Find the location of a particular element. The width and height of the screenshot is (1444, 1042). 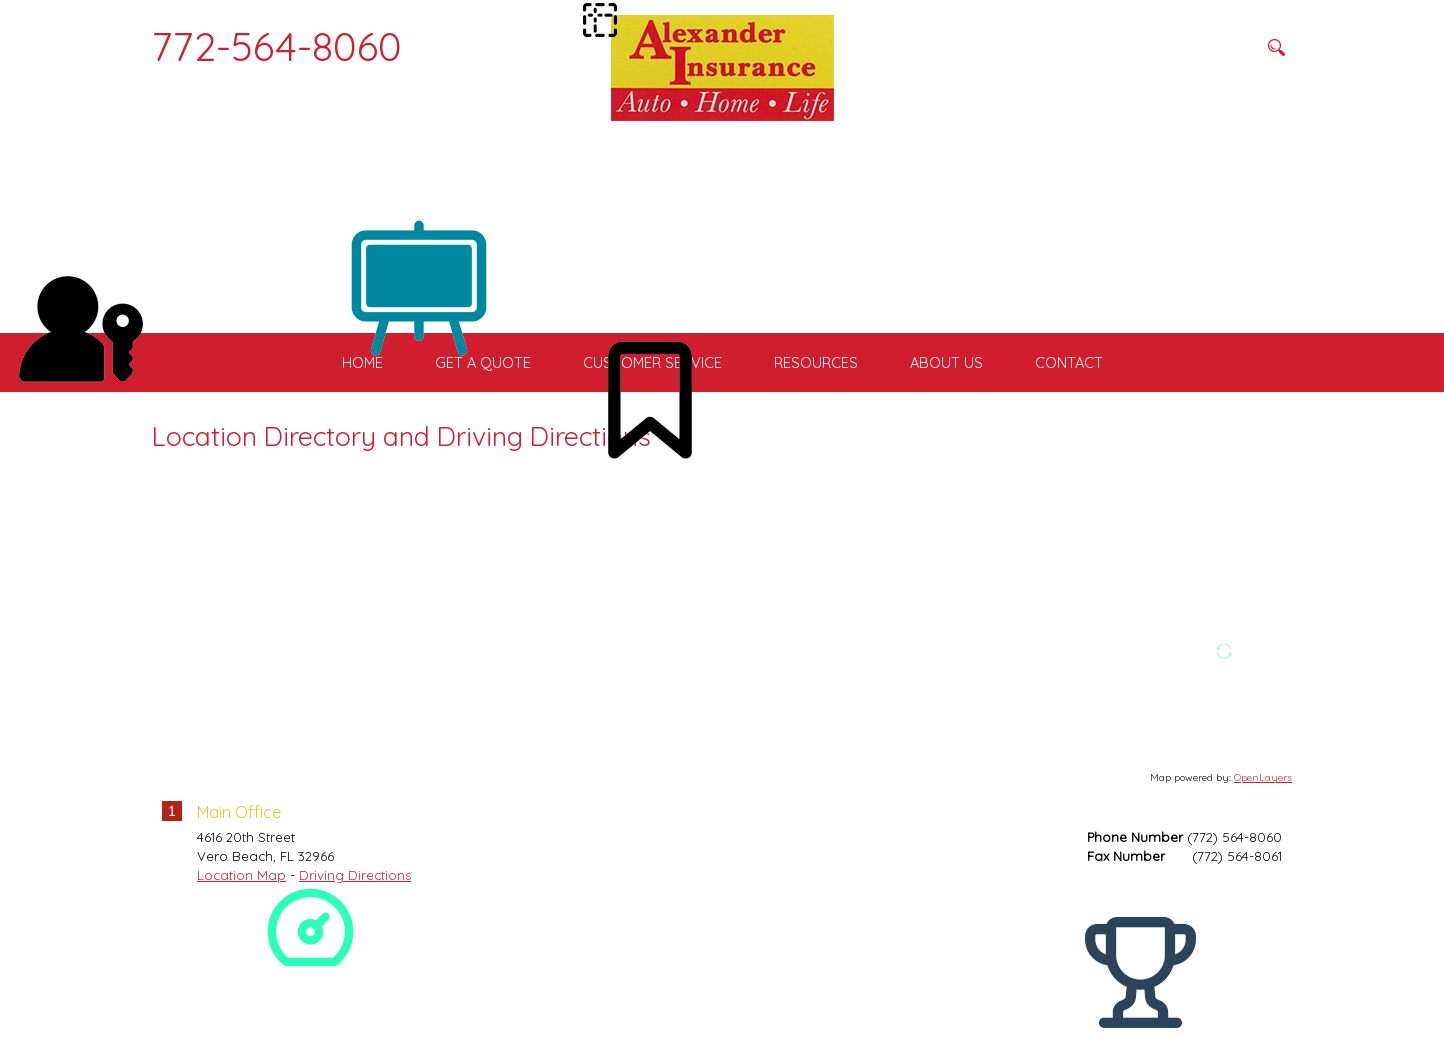

view achievements or awards is located at coordinates (1140, 972).